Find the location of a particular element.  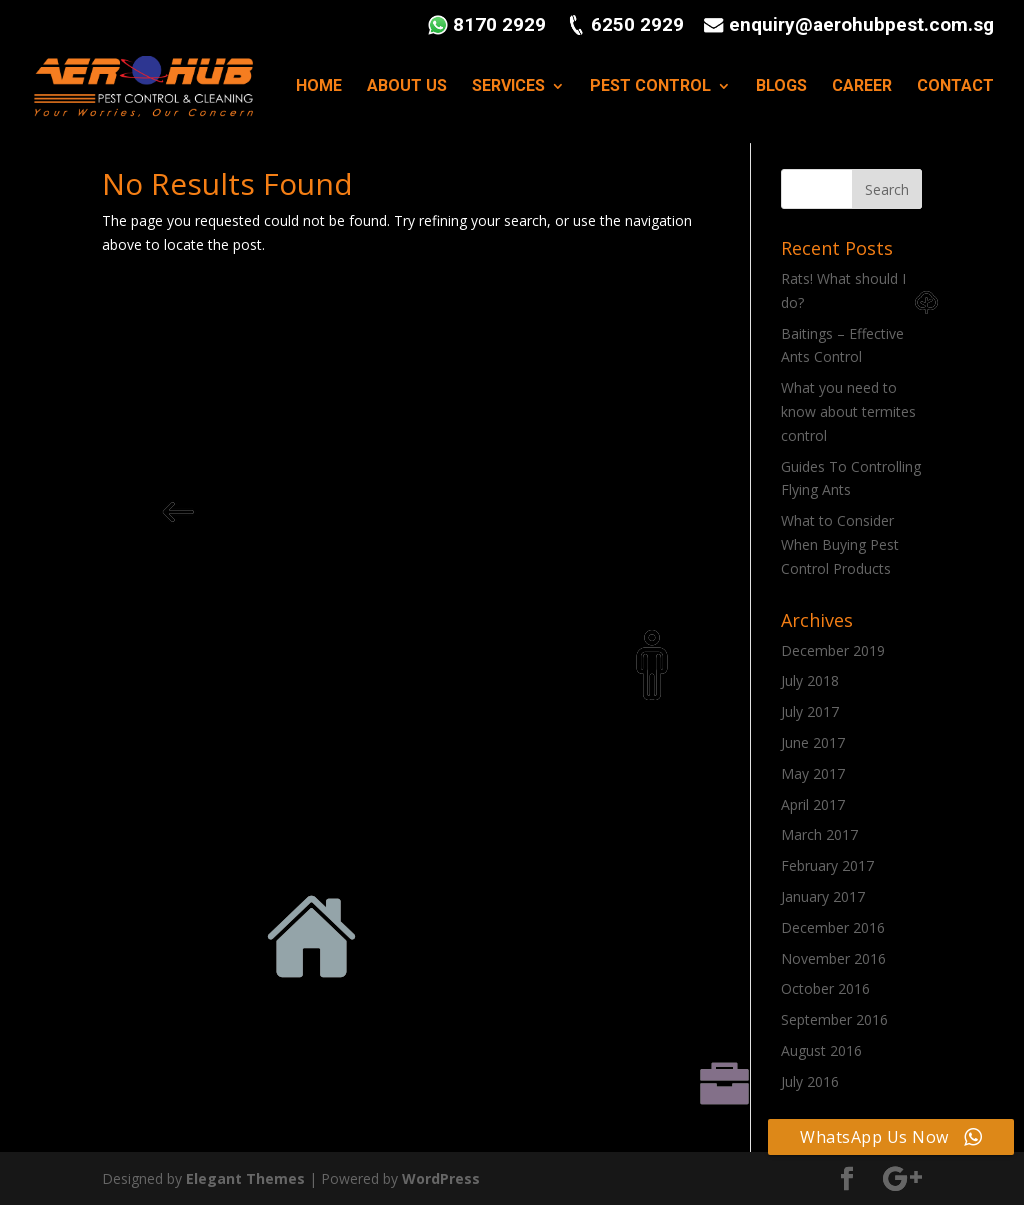

go back to previous screen is located at coordinates (178, 512).